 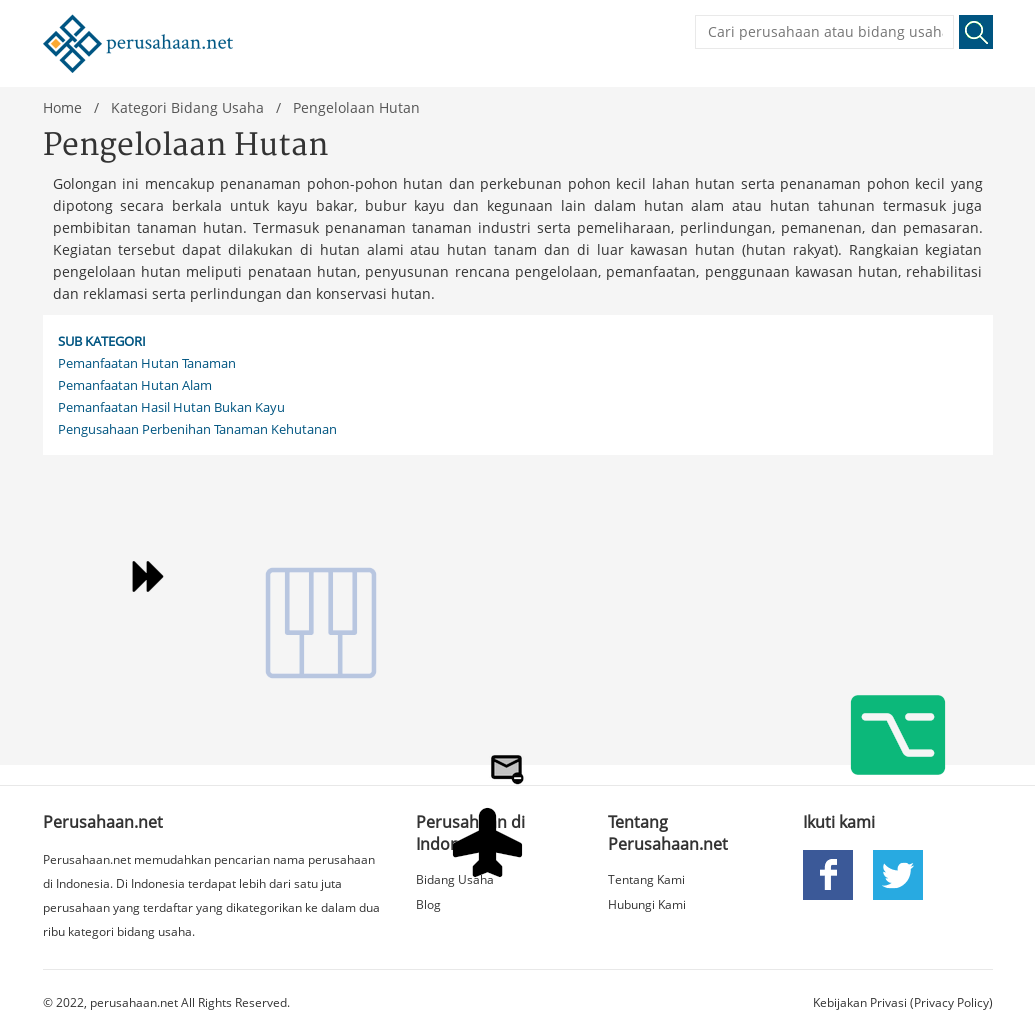 What do you see at coordinates (487, 842) in the screenshot?
I see `enable airplane mode` at bounding box center [487, 842].